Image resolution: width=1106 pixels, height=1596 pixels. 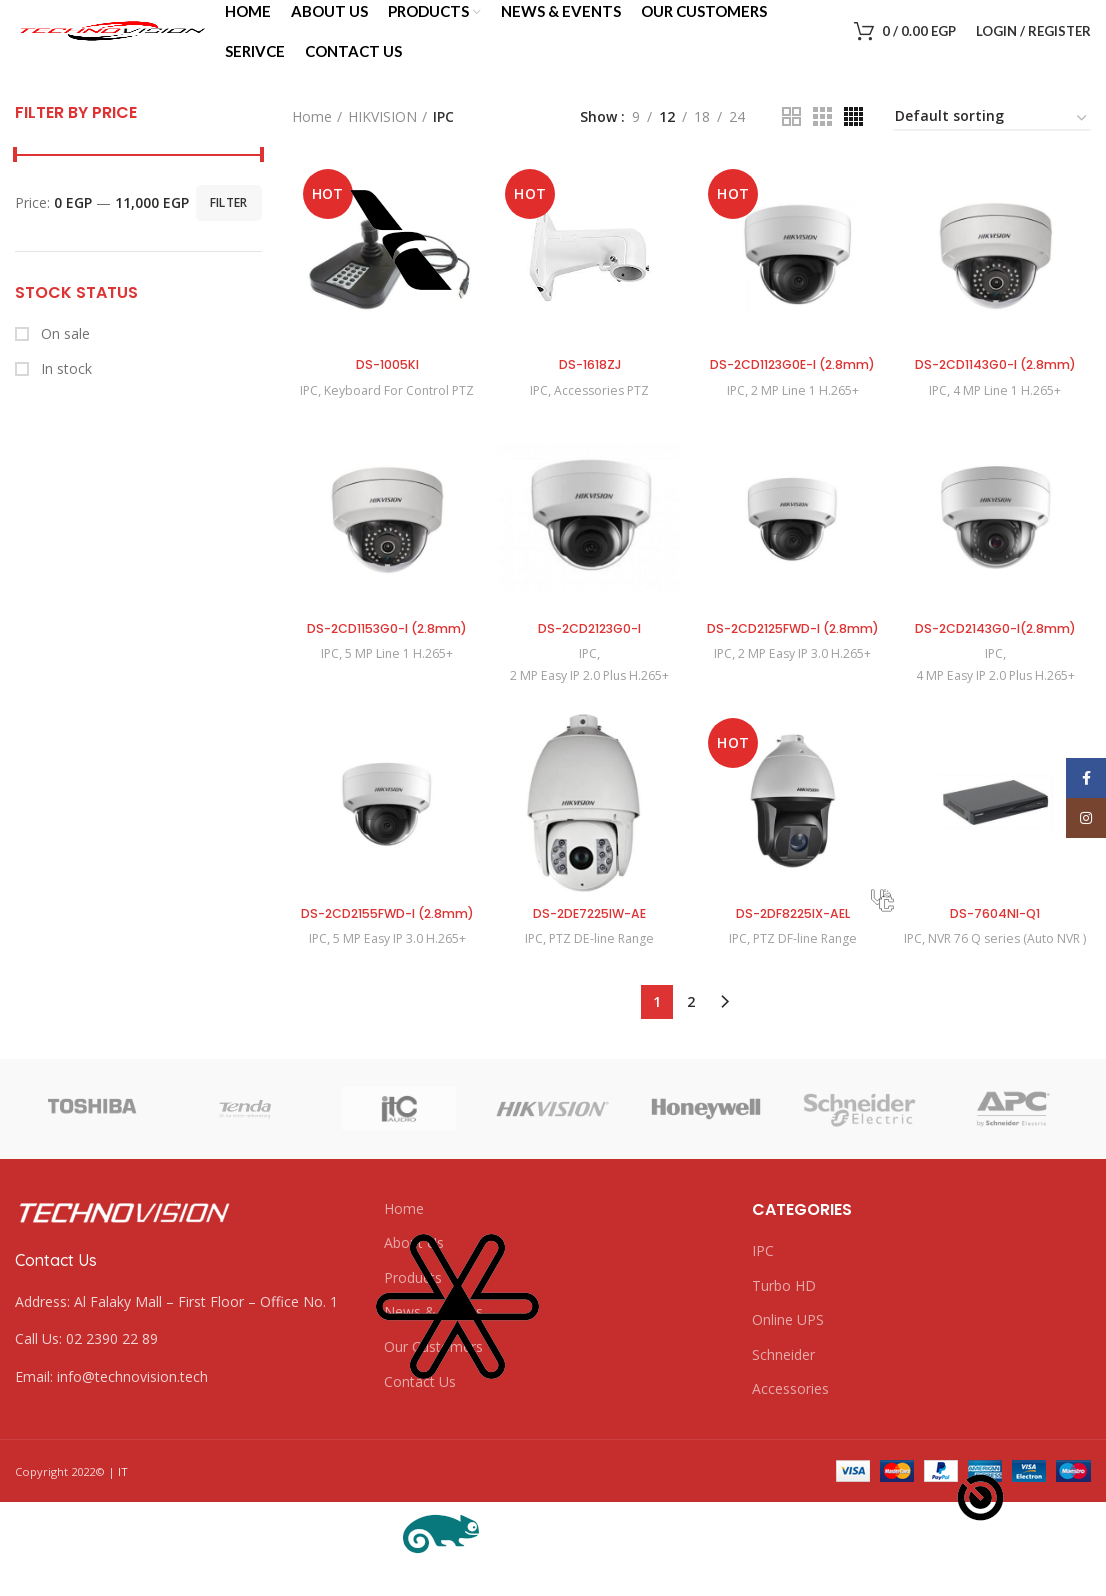 What do you see at coordinates (882, 900) in the screenshot?
I see `open vencord discord client mod settings` at bounding box center [882, 900].